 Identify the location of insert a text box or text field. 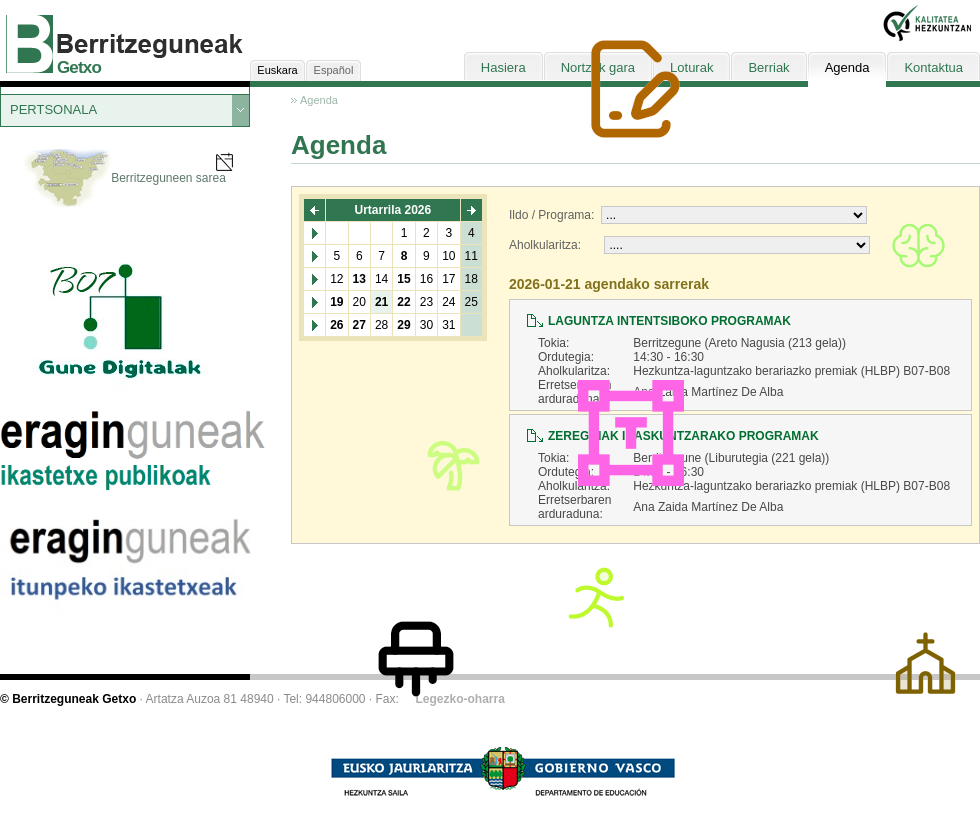
(631, 433).